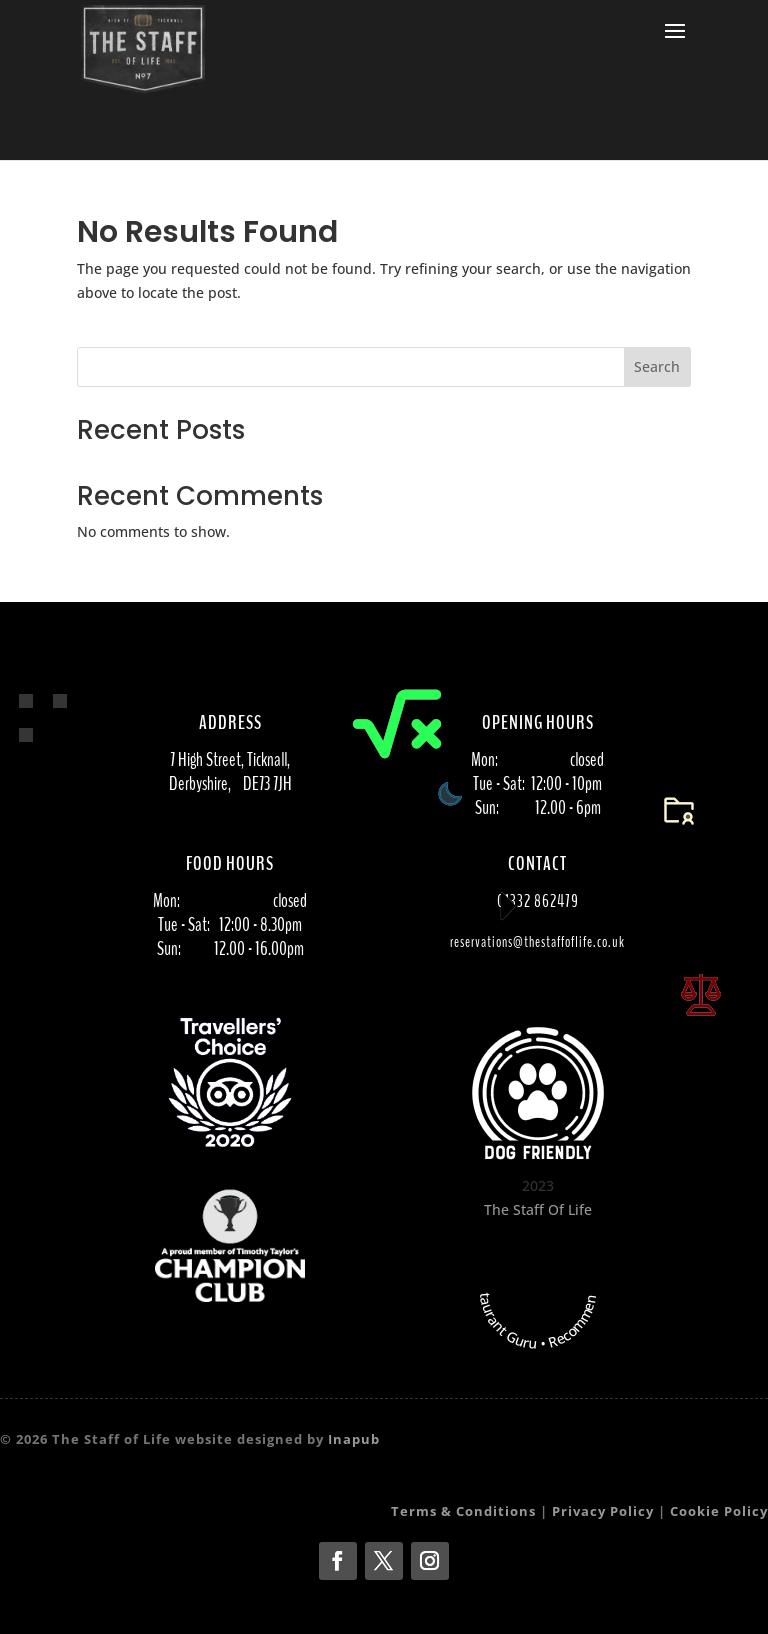  Describe the element at coordinates (508, 906) in the screenshot. I see `play media or start playback` at that location.